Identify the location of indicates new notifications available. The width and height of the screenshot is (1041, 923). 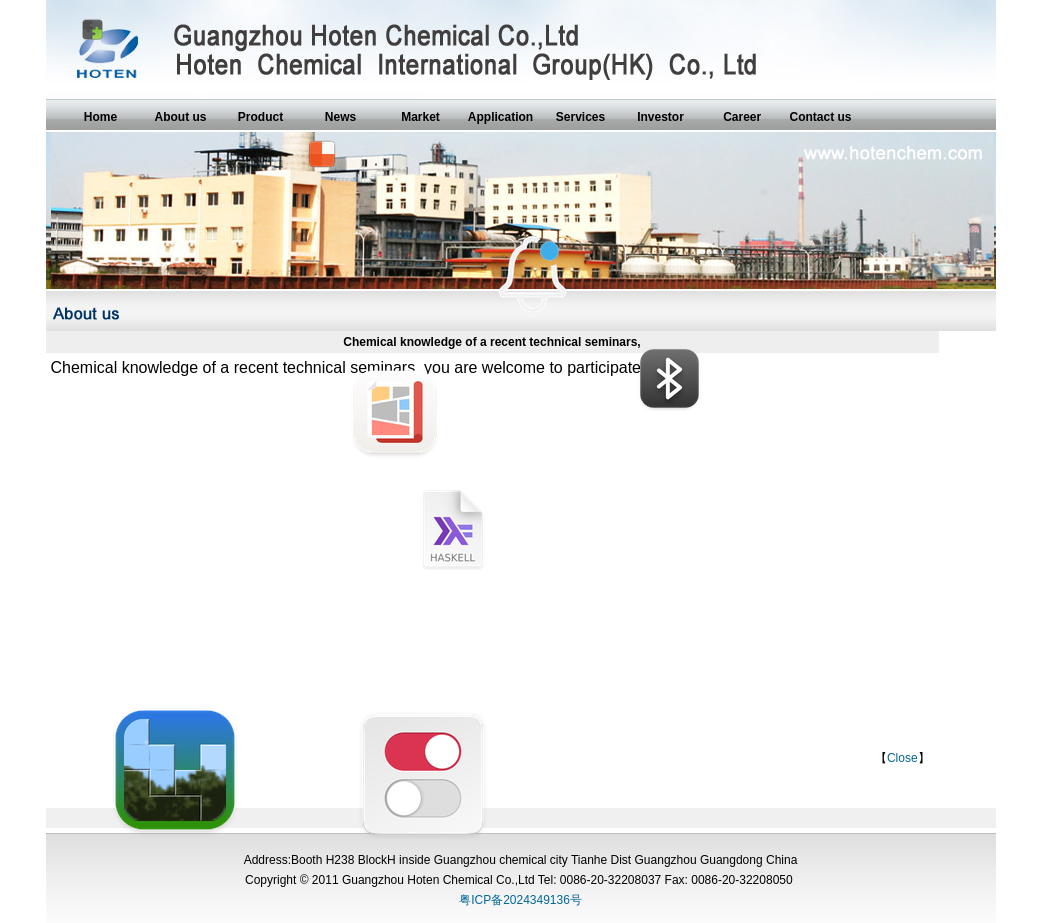
(532, 274).